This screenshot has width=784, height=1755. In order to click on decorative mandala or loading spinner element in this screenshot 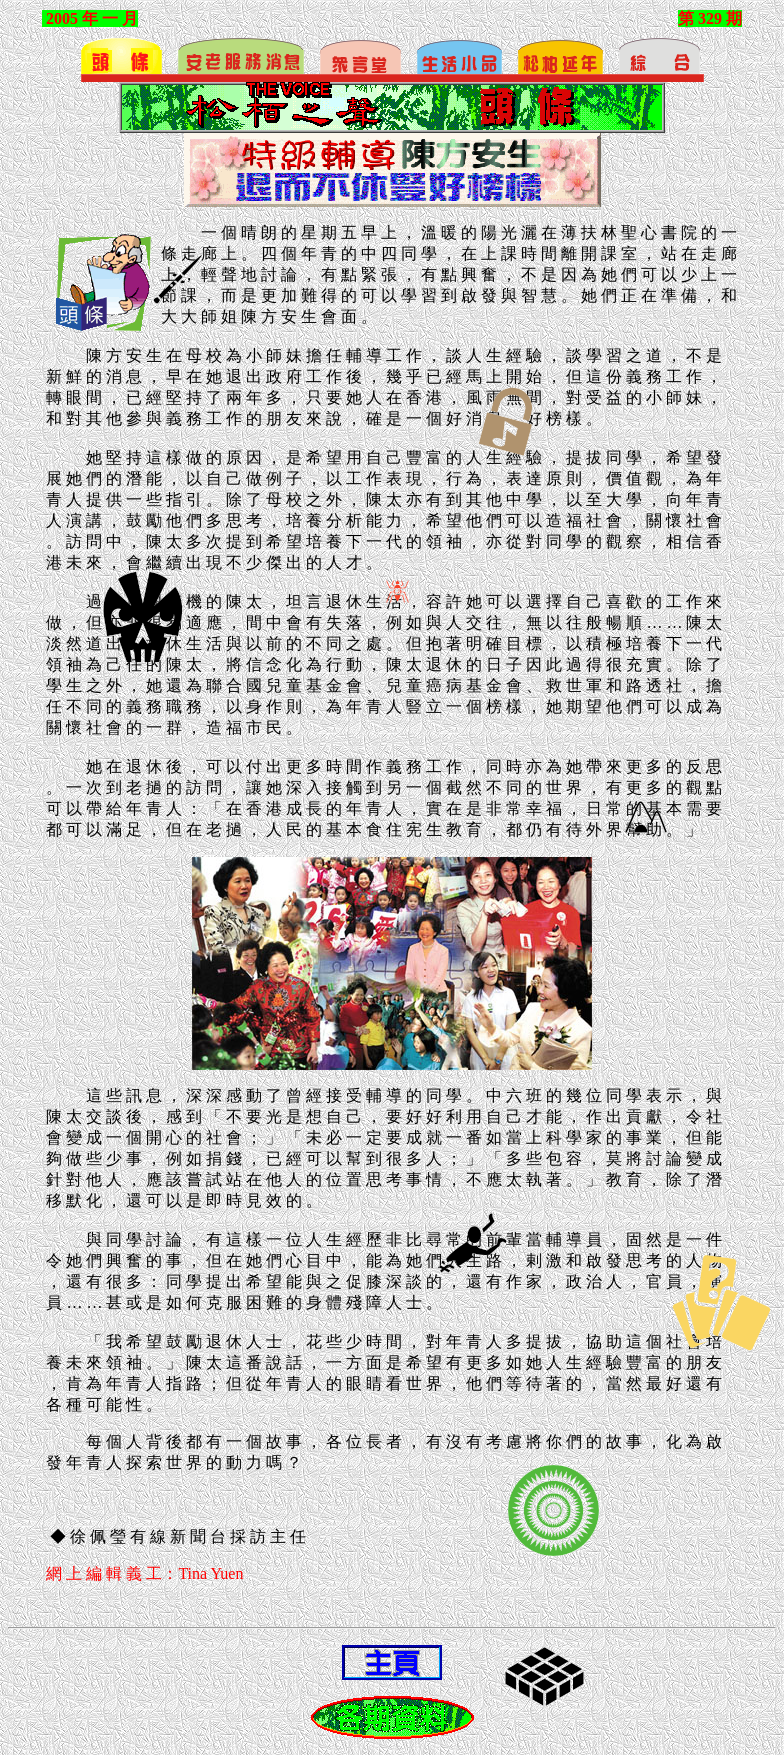, I will do `click(553, 1510)`.